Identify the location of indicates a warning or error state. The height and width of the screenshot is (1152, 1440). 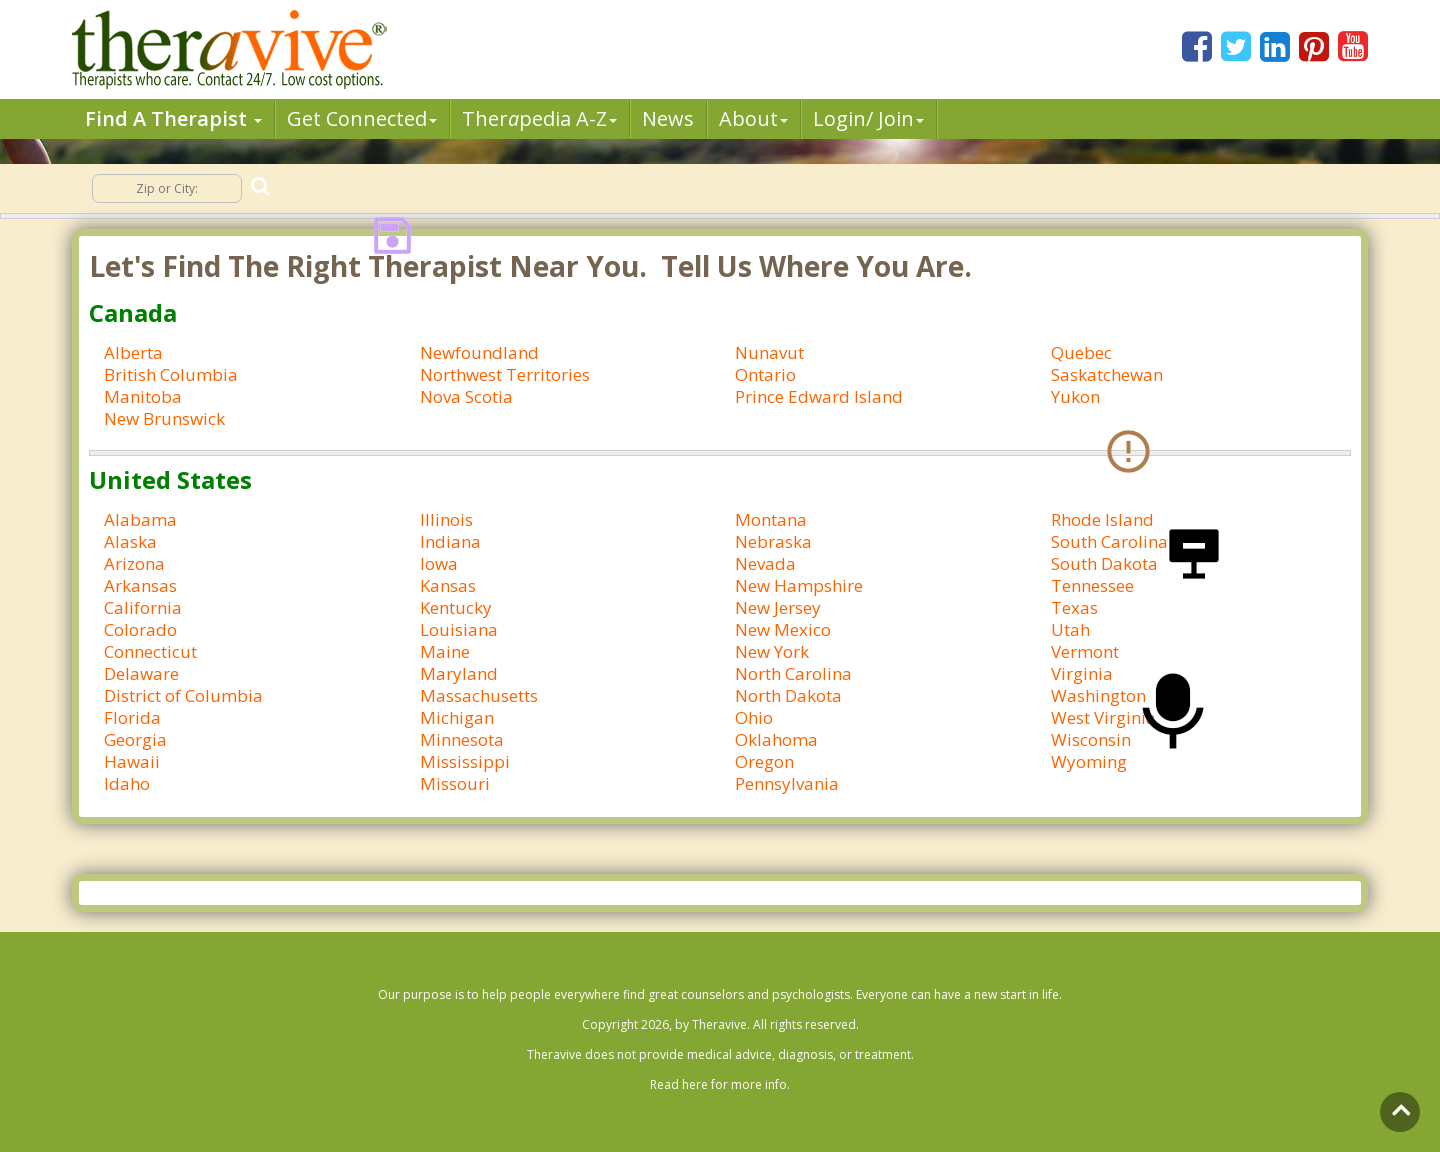
(1128, 451).